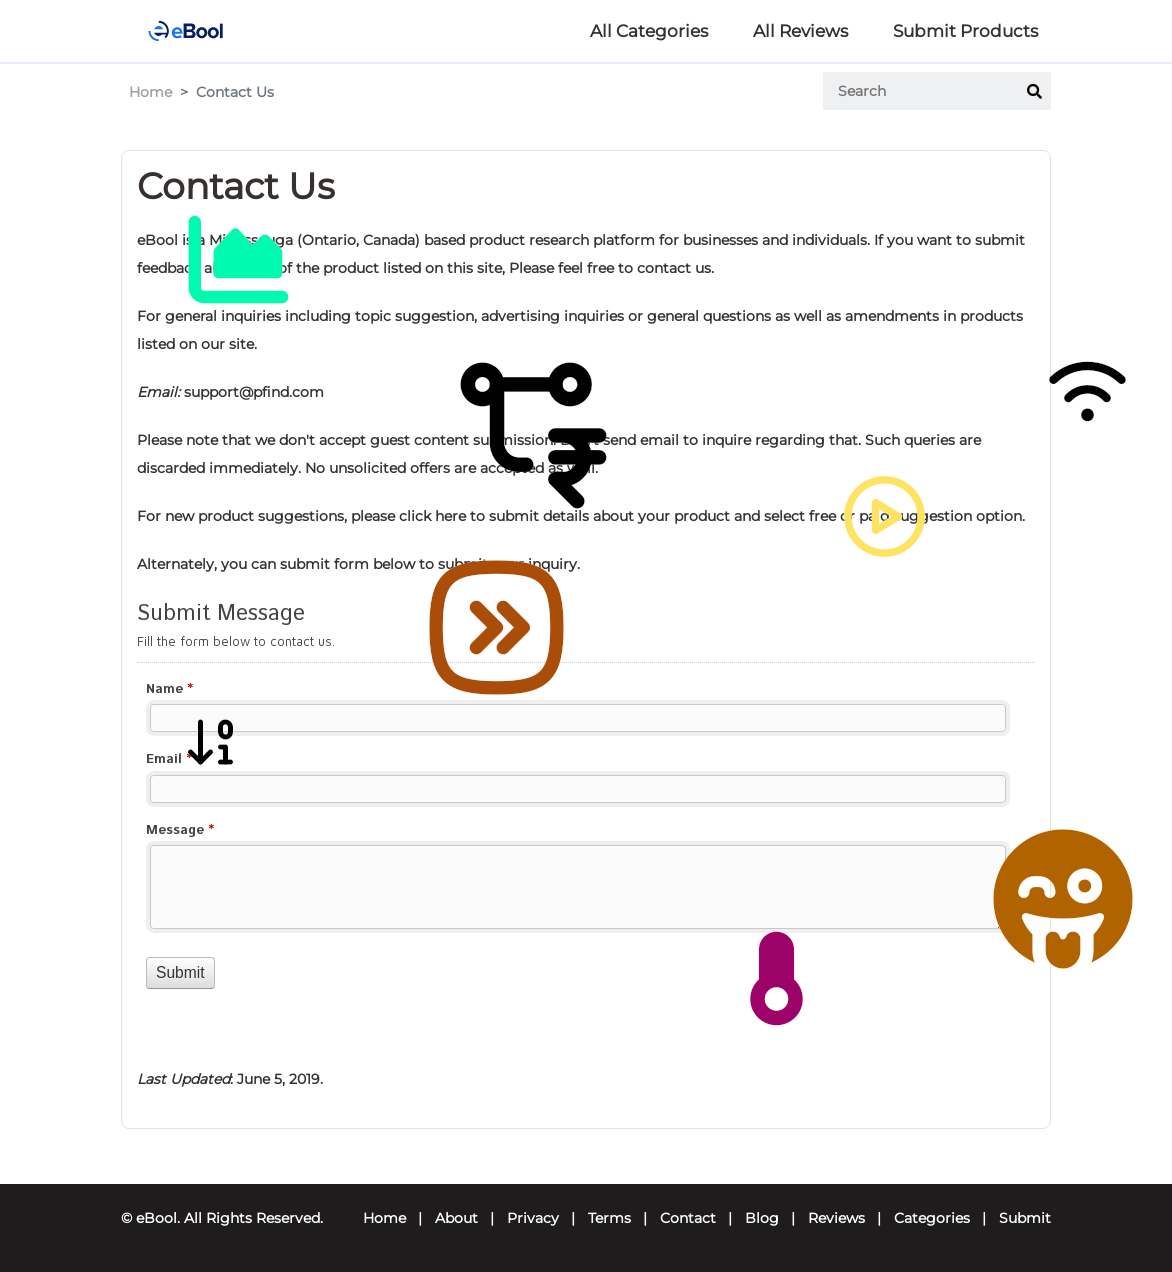 Image resolution: width=1172 pixels, height=1272 pixels. What do you see at coordinates (1087, 391) in the screenshot?
I see `indicates strong wifi connection` at bounding box center [1087, 391].